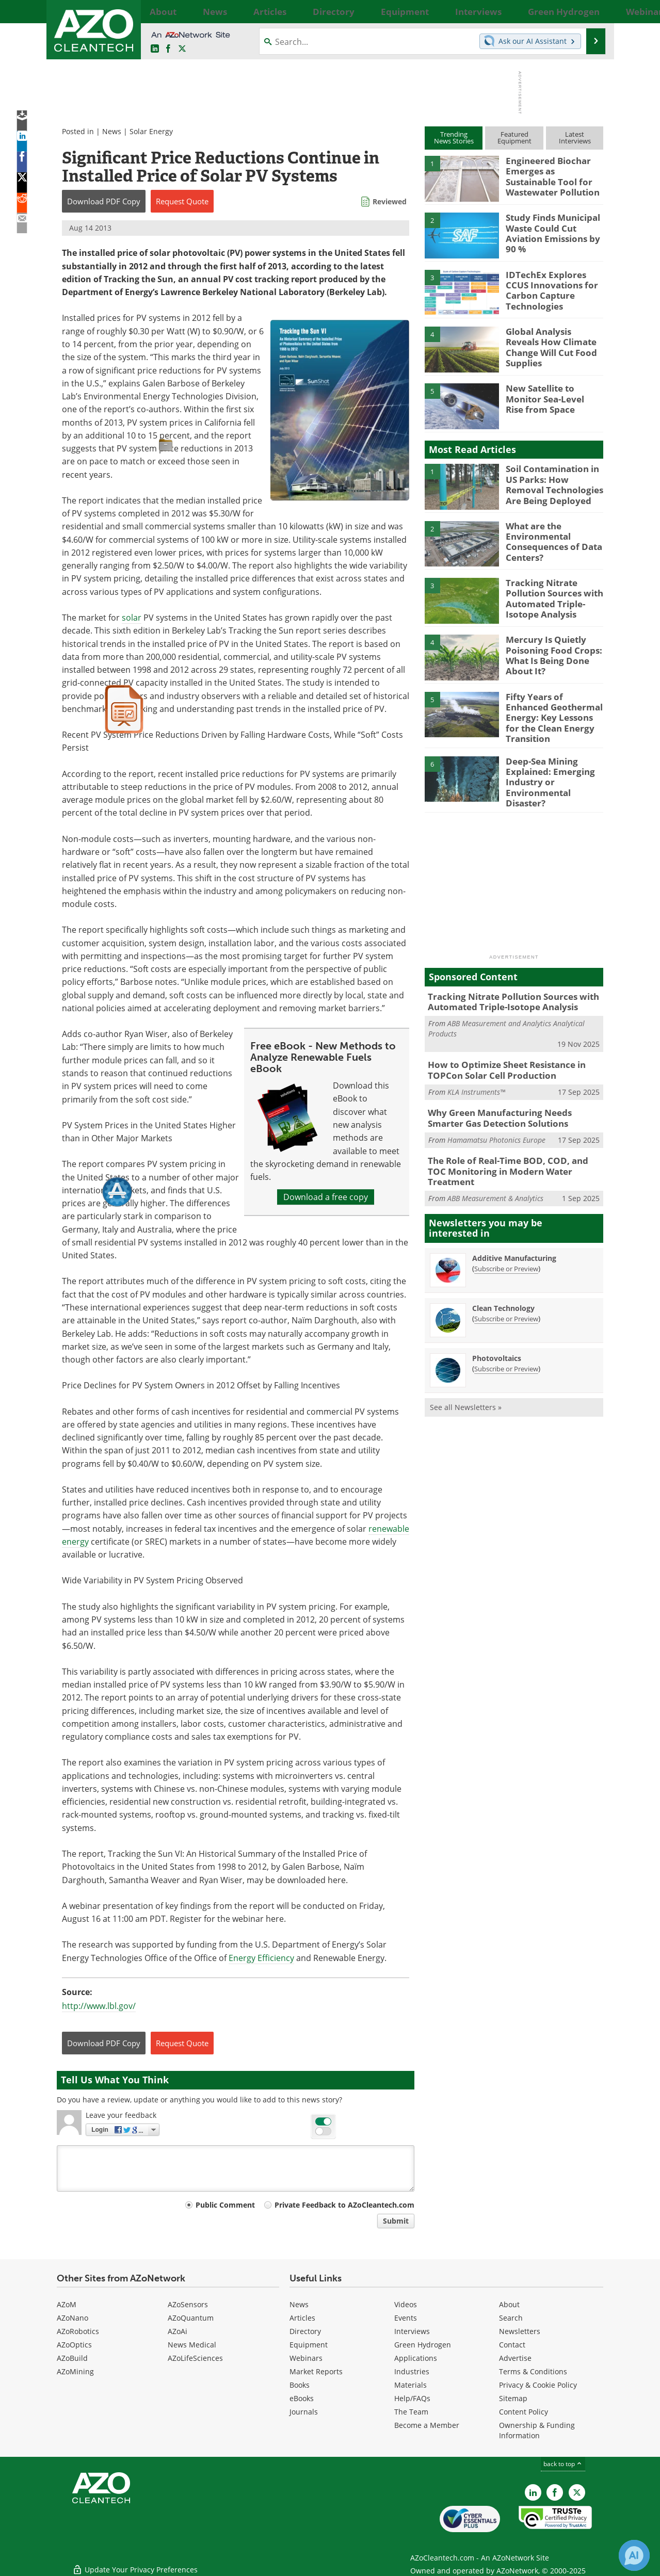  What do you see at coordinates (117, 1192) in the screenshot?
I see `open software properties or settings` at bounding box center [117, 1192].